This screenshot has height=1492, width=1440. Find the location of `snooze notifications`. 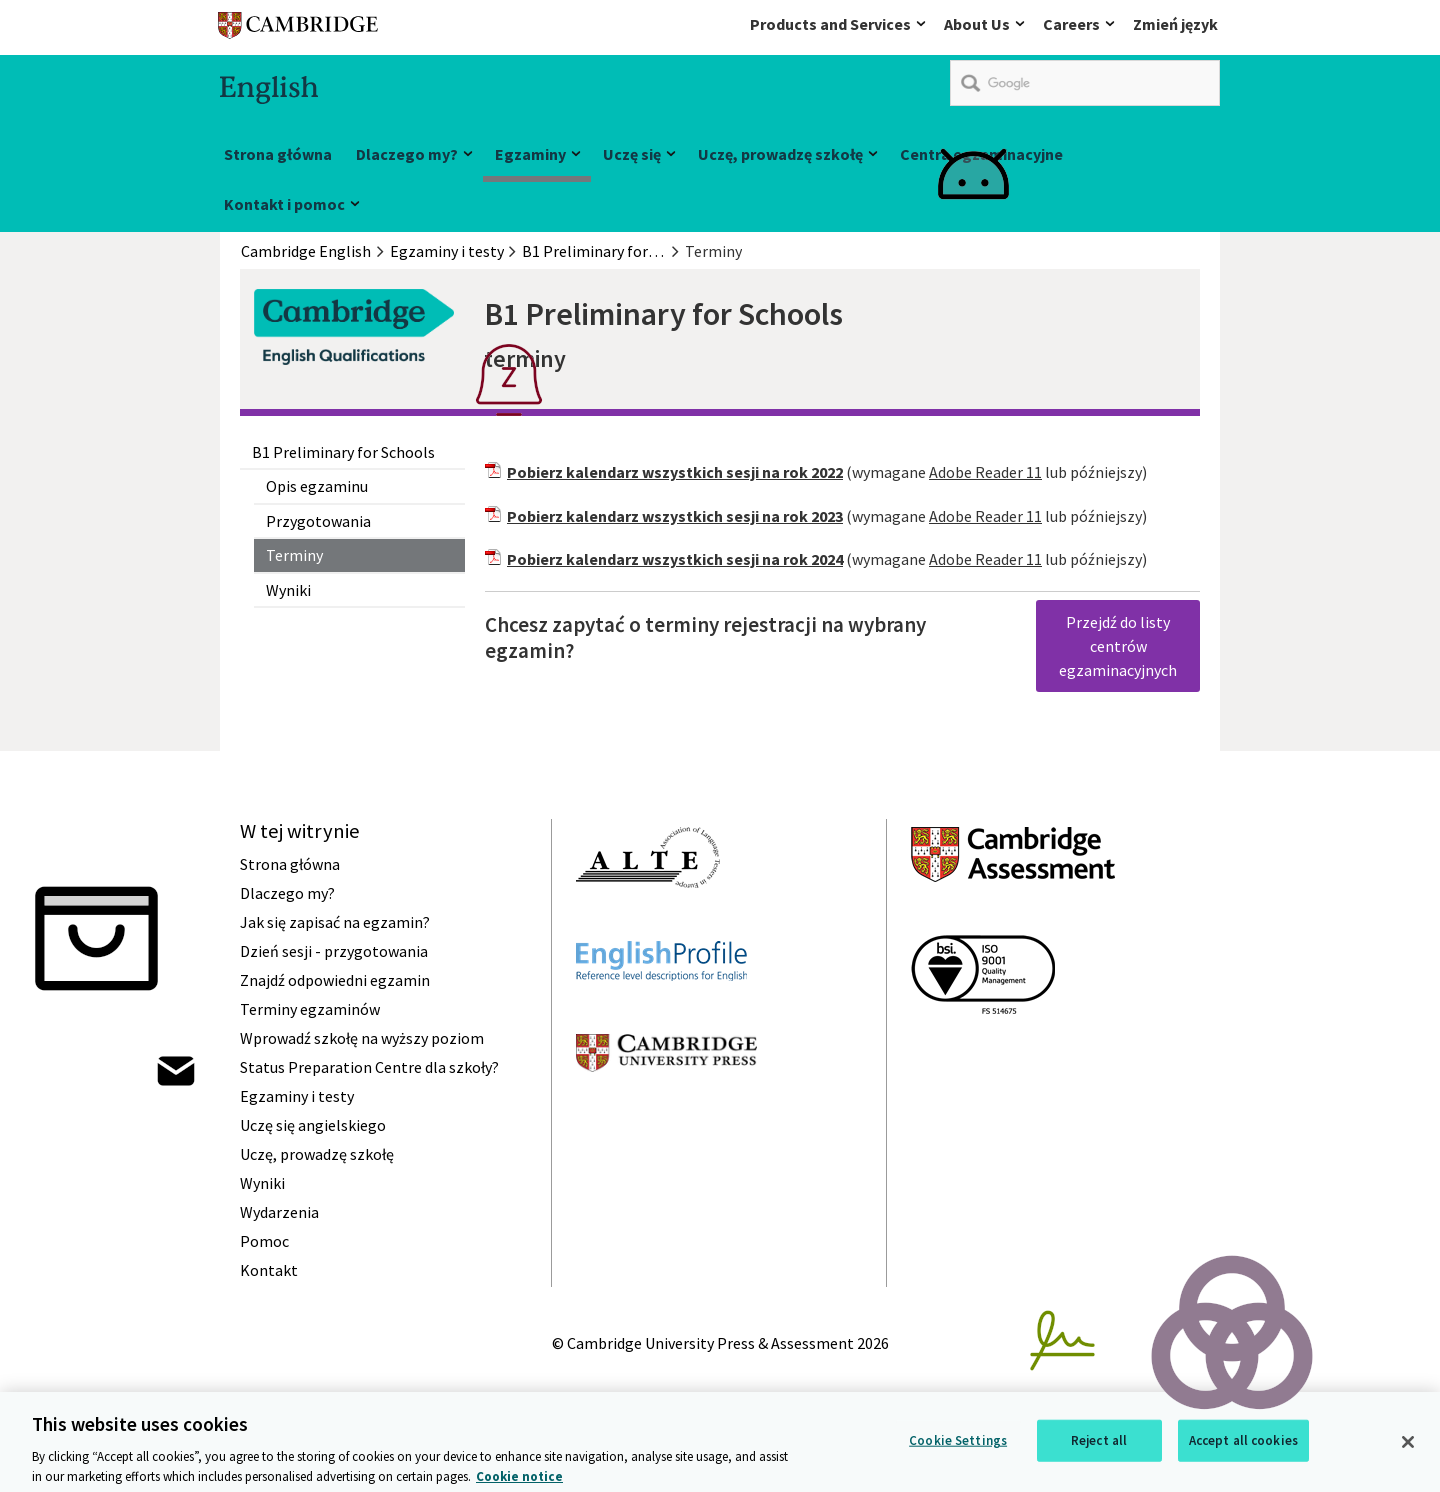

snooze notifications is located at coordinates (509, 380).